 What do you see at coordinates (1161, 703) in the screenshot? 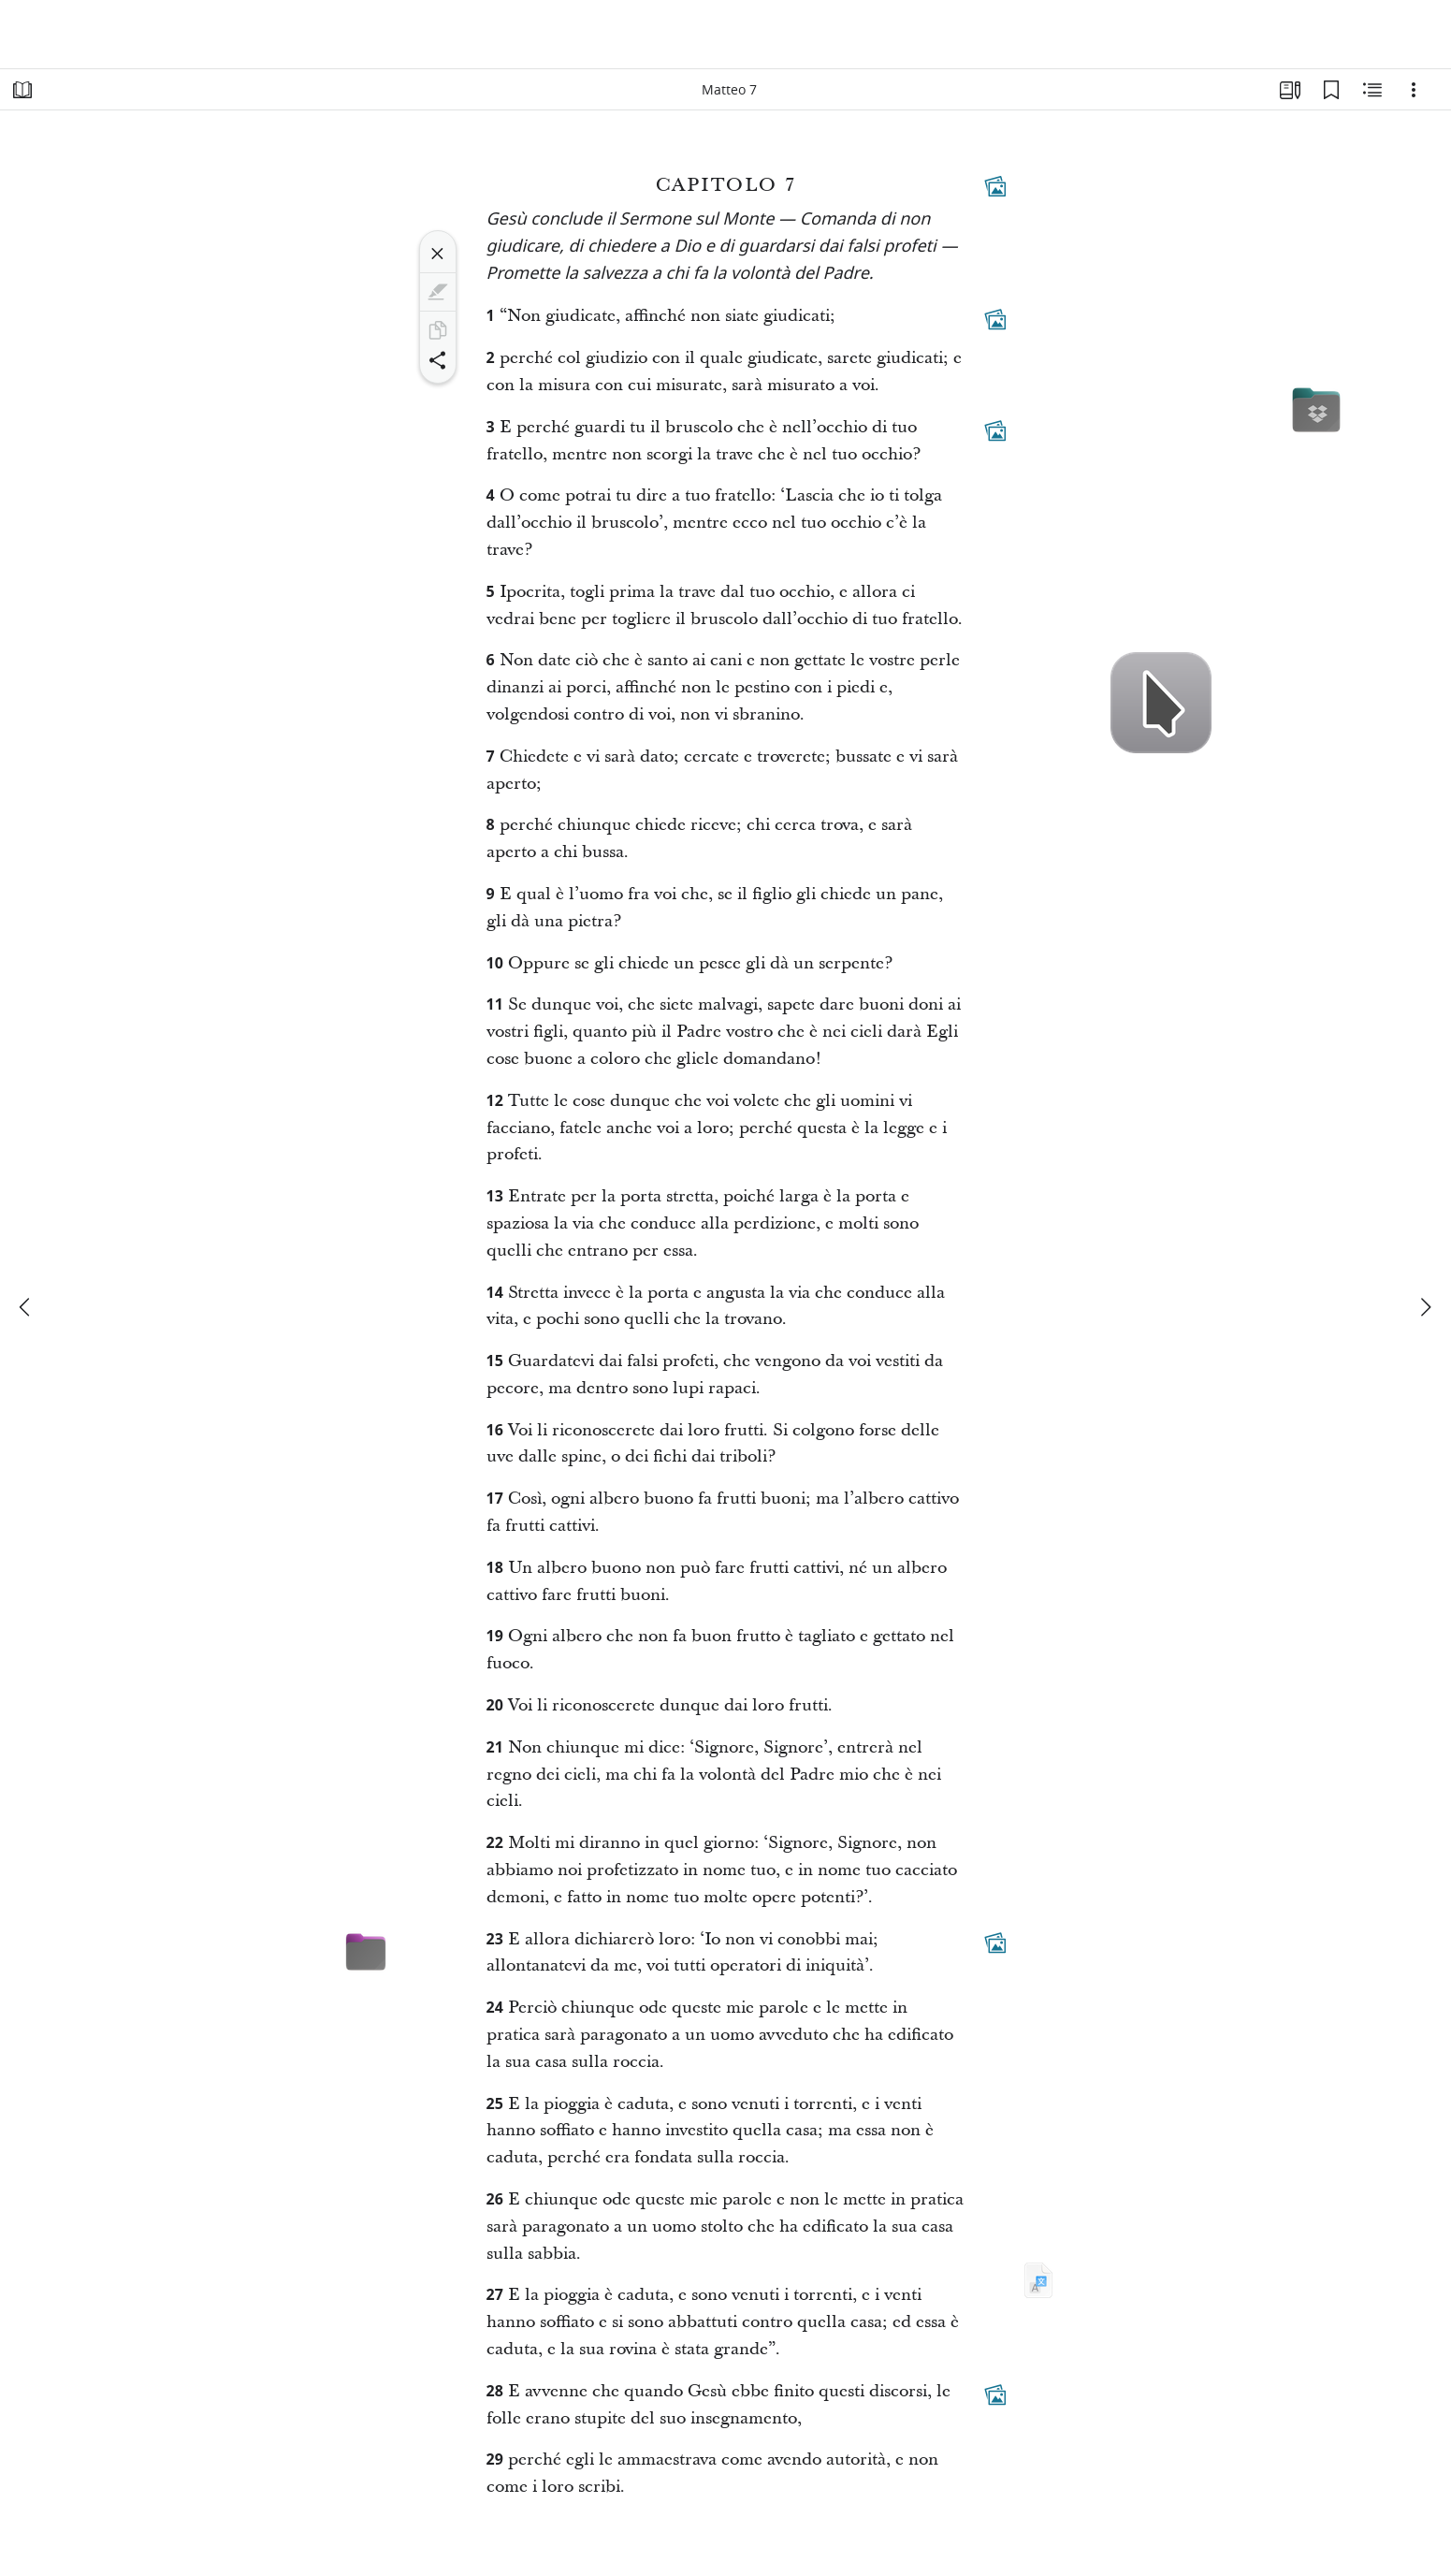
I see `open cursor preferences settings` at bounding box center [1161, 703].